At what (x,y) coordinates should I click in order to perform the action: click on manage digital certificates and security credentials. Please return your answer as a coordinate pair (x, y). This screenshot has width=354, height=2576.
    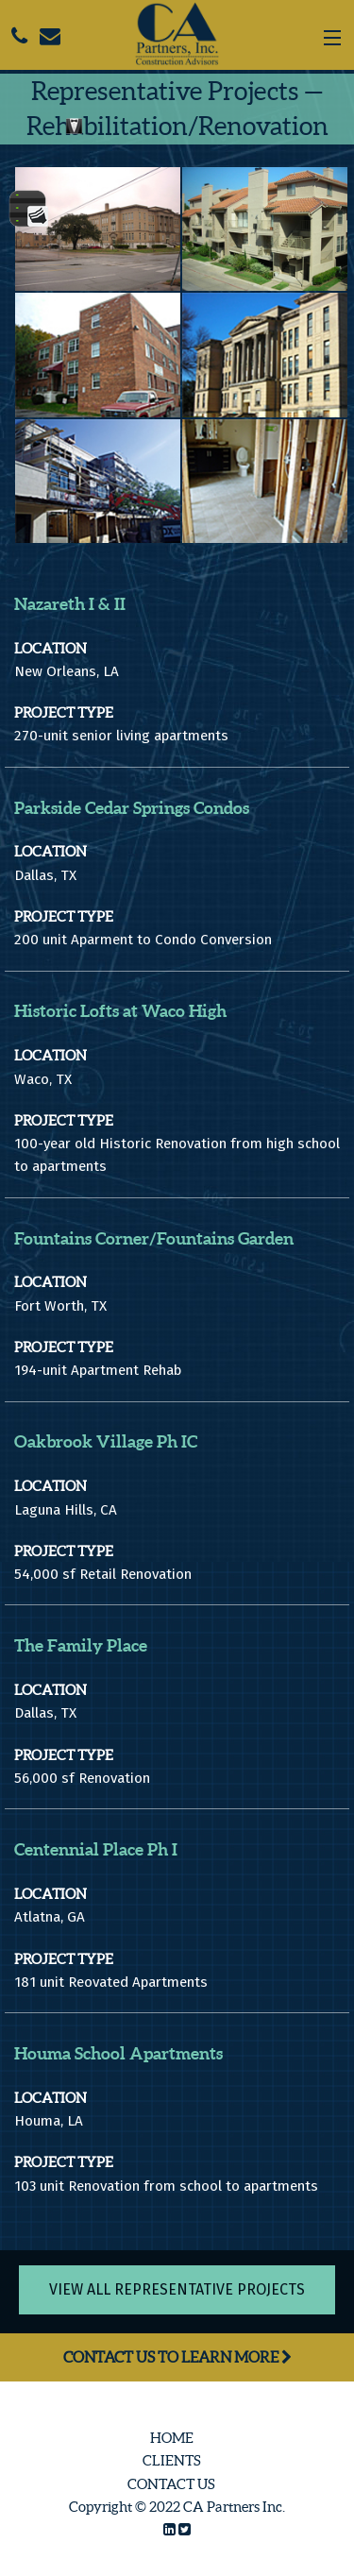
    Looking at the image, I should click on (74, 126).